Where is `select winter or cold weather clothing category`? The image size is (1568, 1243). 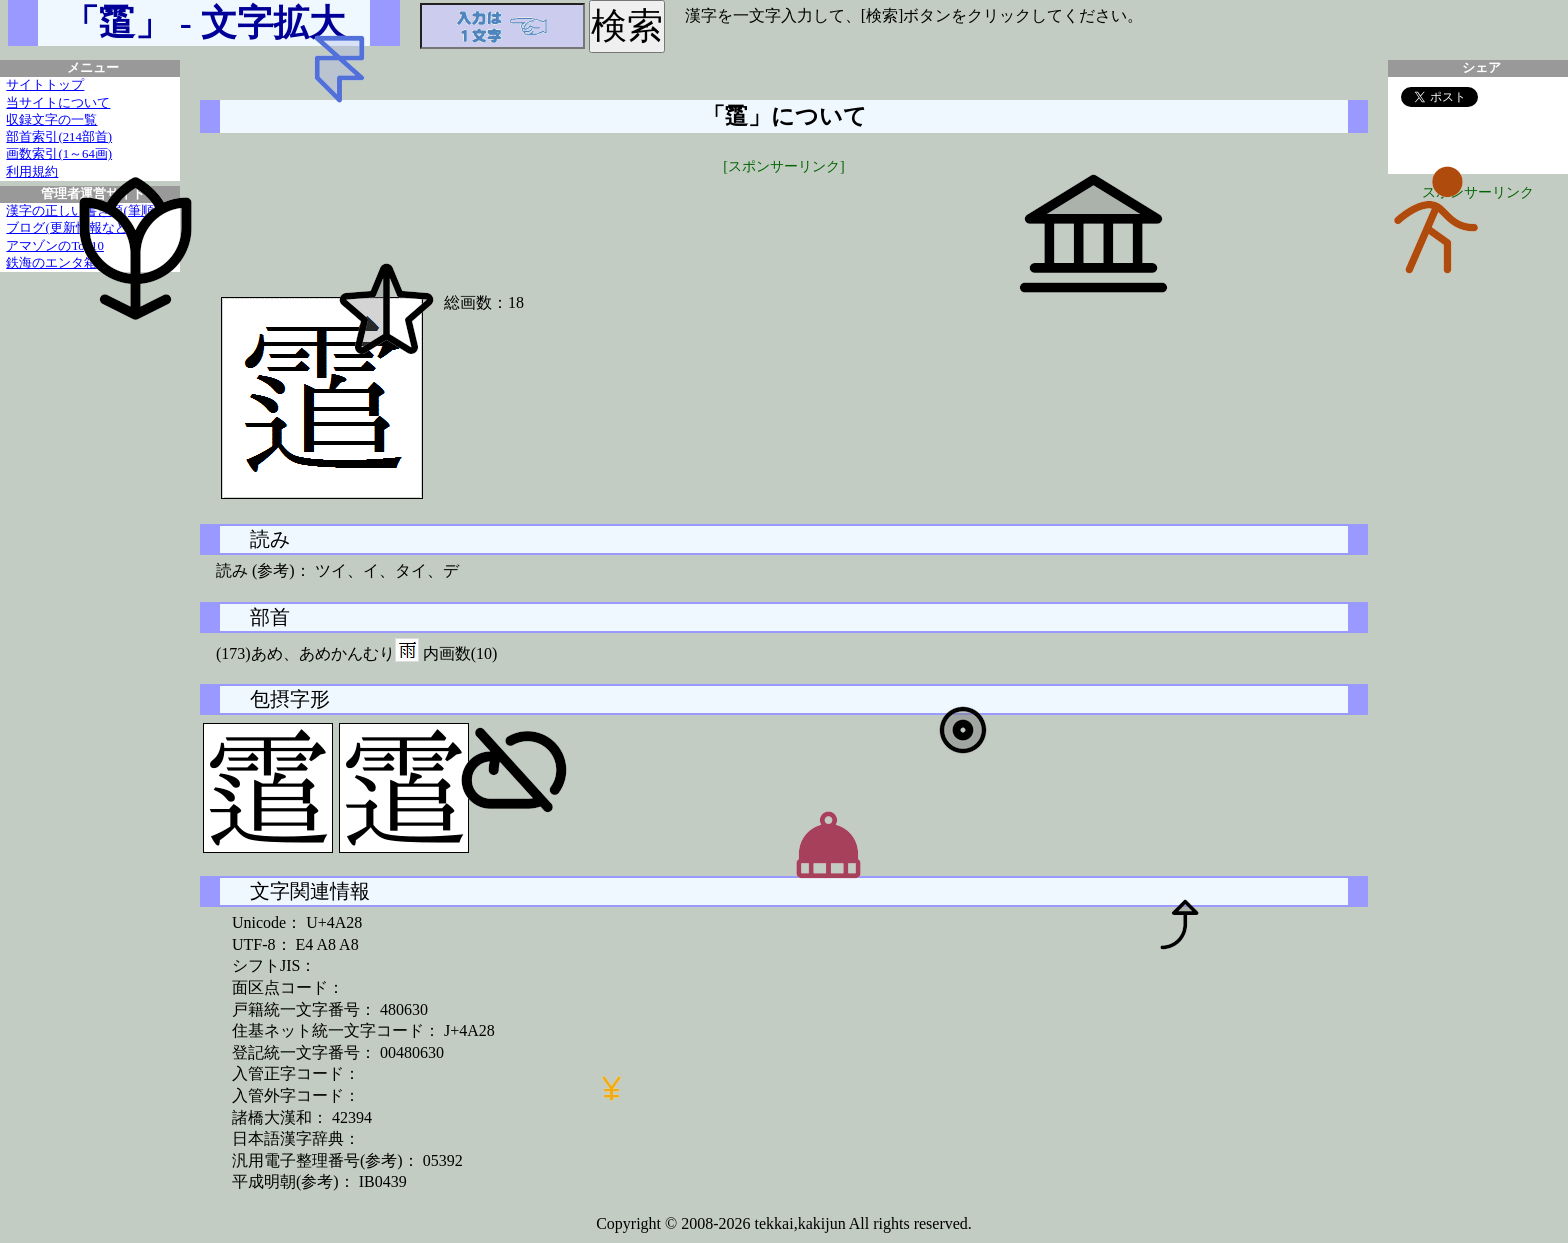 select winter or cold weather clothing category is located at coordinates (828, 848).